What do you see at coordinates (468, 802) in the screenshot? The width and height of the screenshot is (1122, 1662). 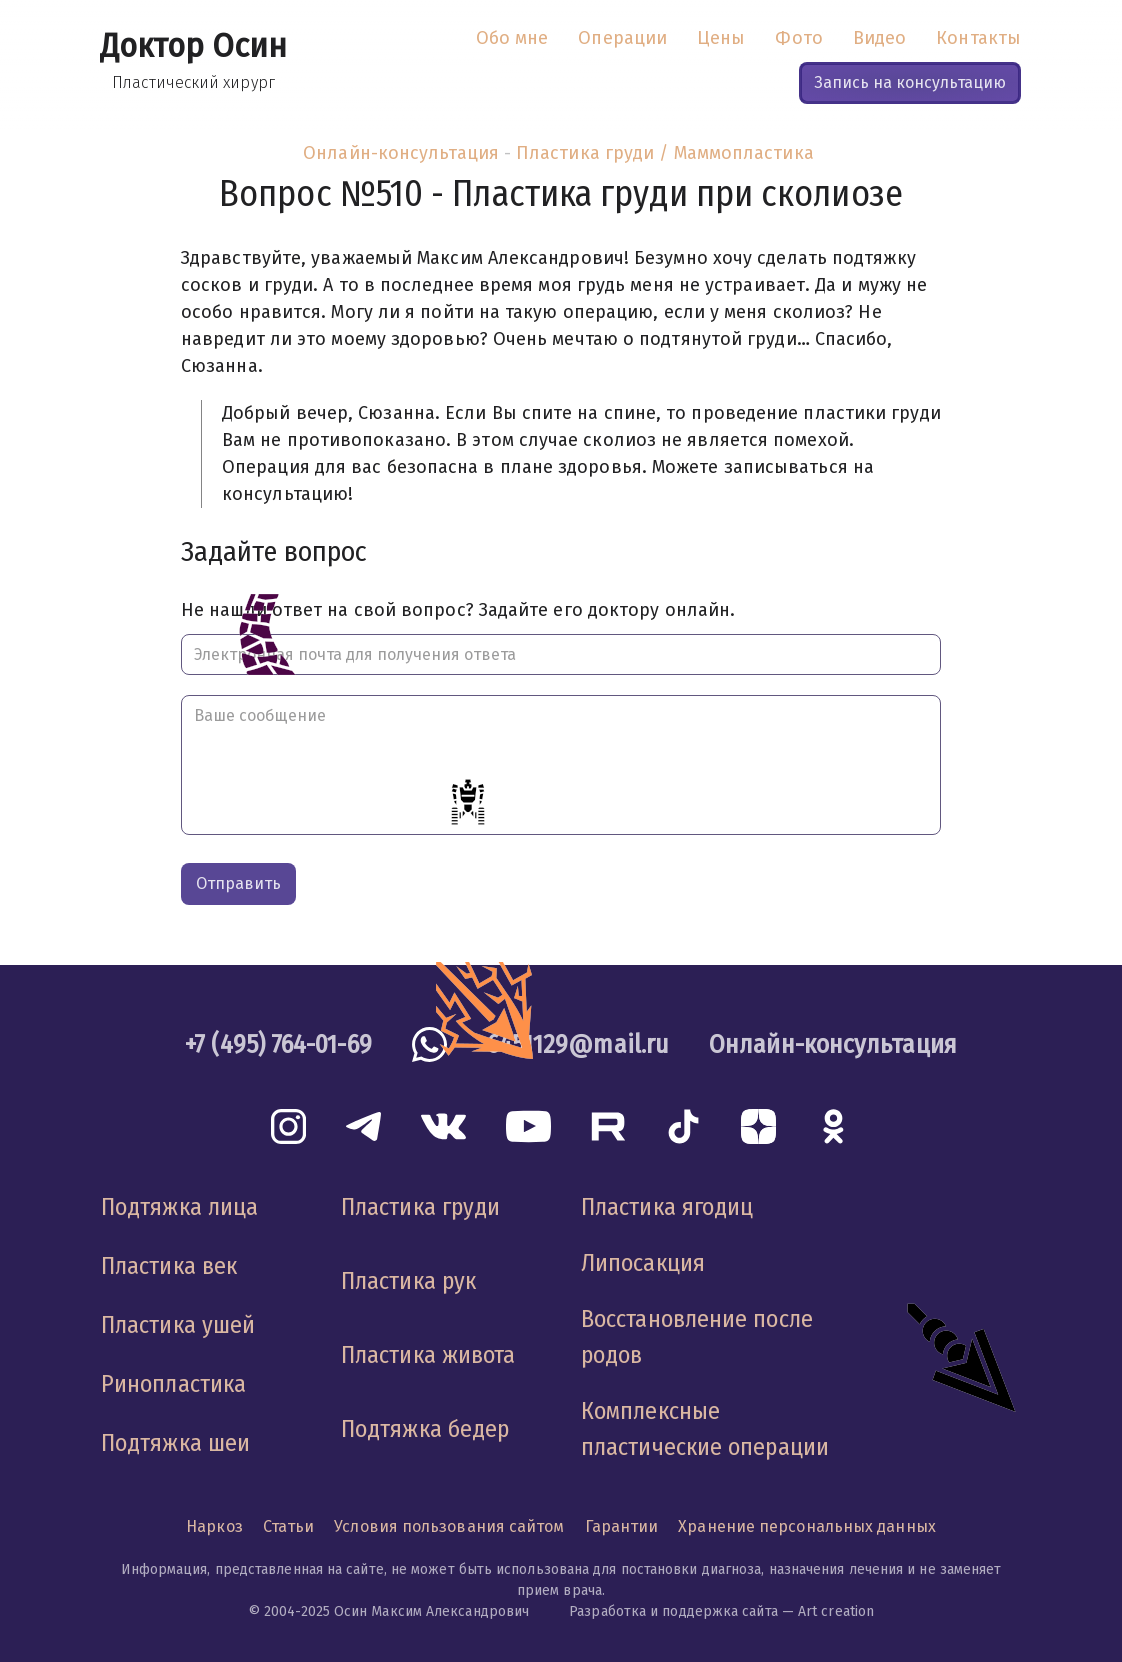 I see `access robot or drone controls` at bounding box center [468, 802].